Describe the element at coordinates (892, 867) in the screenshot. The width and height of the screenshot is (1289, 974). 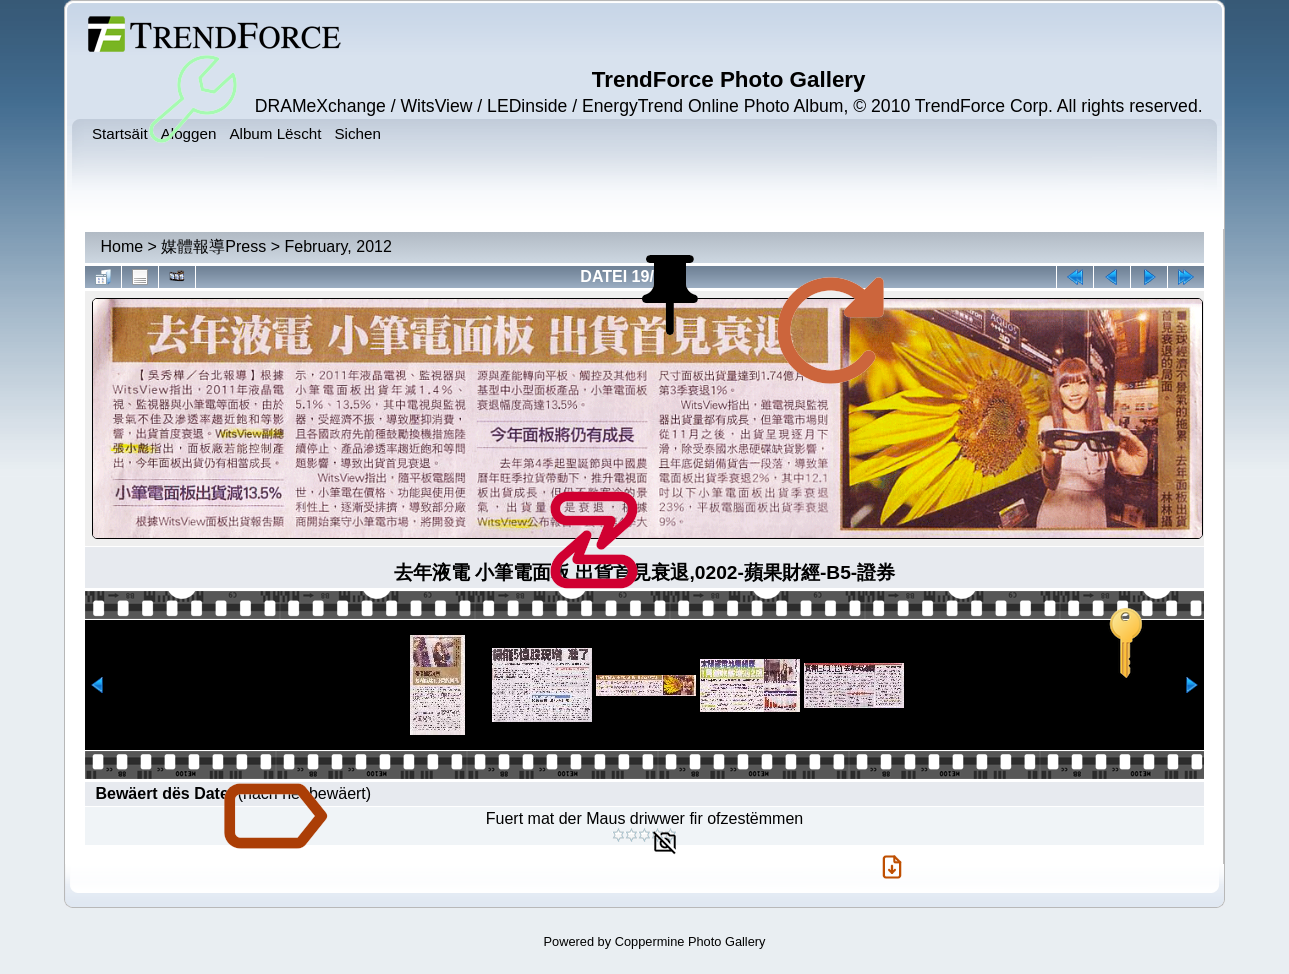
I see `download a file to your device` at that location.